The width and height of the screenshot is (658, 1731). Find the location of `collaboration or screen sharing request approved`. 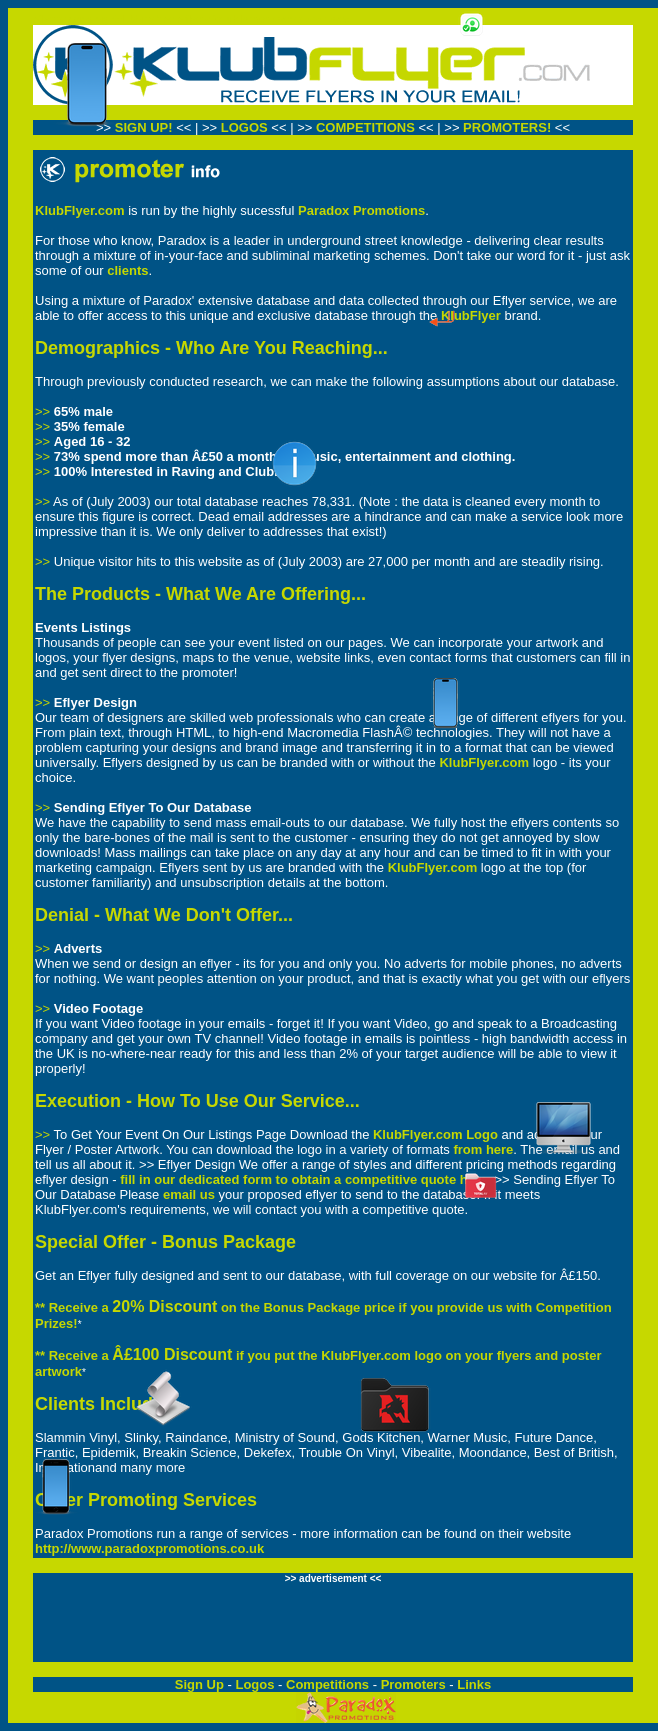

collaboration or screen sharing request approved is located at coordinates (471, 24).